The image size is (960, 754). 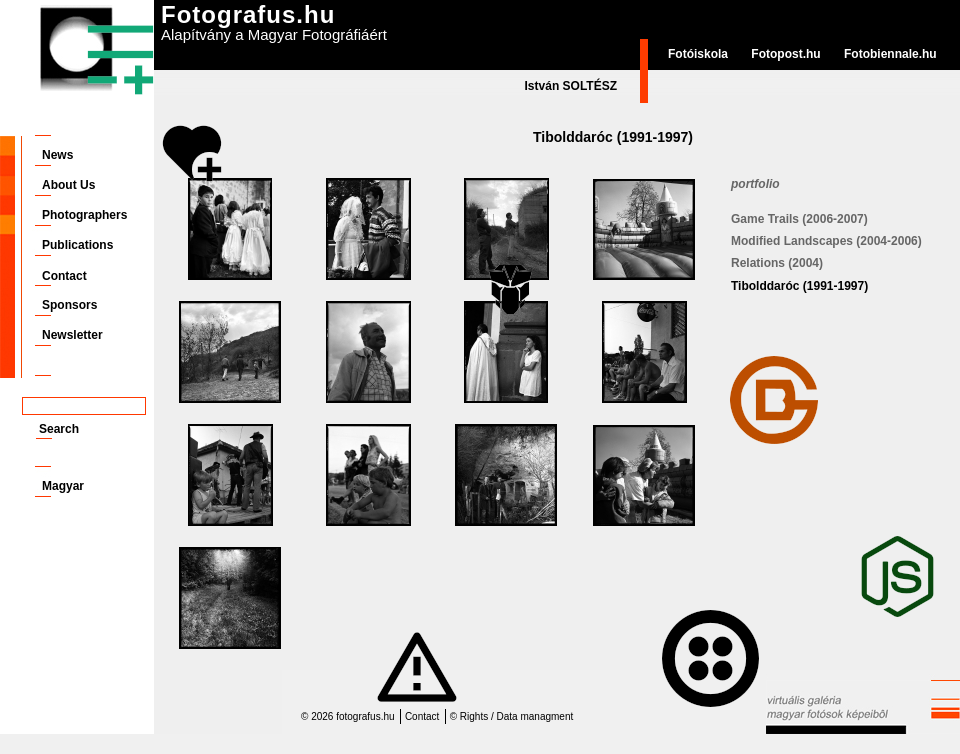 I want to click on indicates a warning or alert status, so click(x=417, y=668).